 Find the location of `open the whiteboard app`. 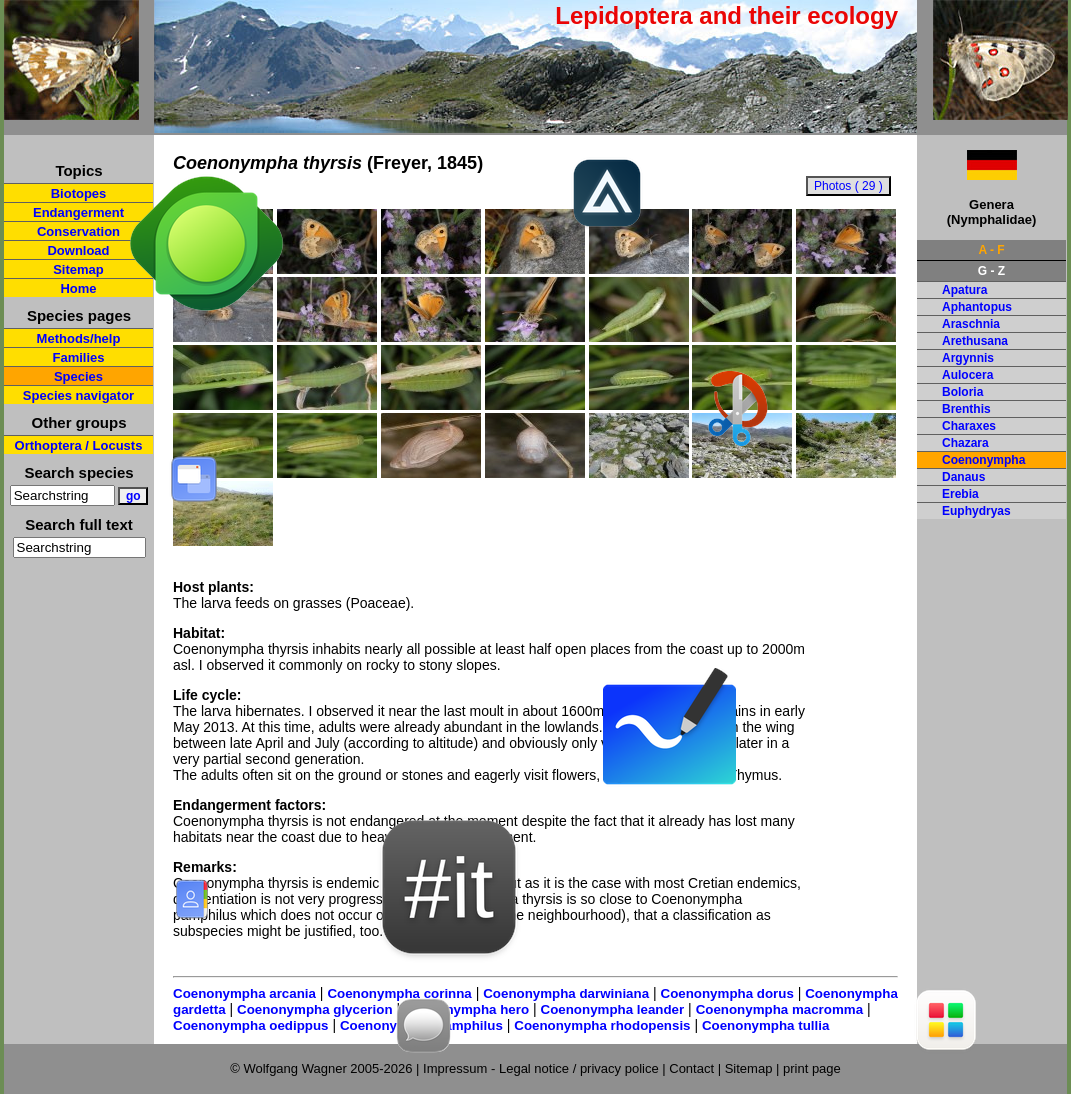

open the whiteboard app is located at coordinates (669, 734).